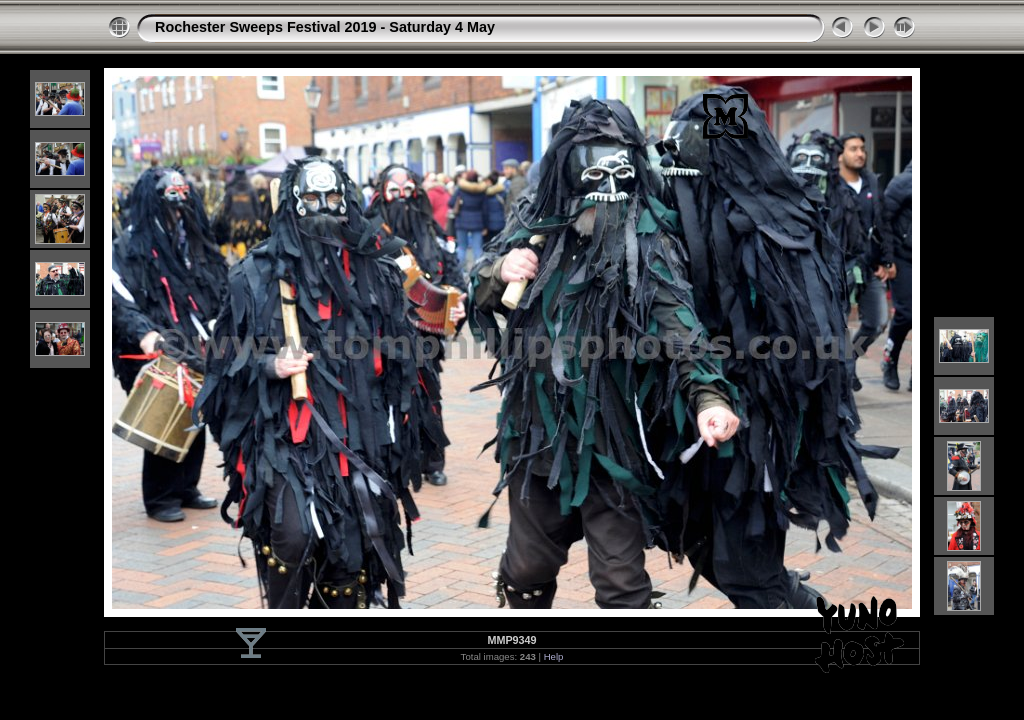  Describe the element at coordinates (251, 643) in the screenshot. I see `view drink or cocktail menu` at that location.